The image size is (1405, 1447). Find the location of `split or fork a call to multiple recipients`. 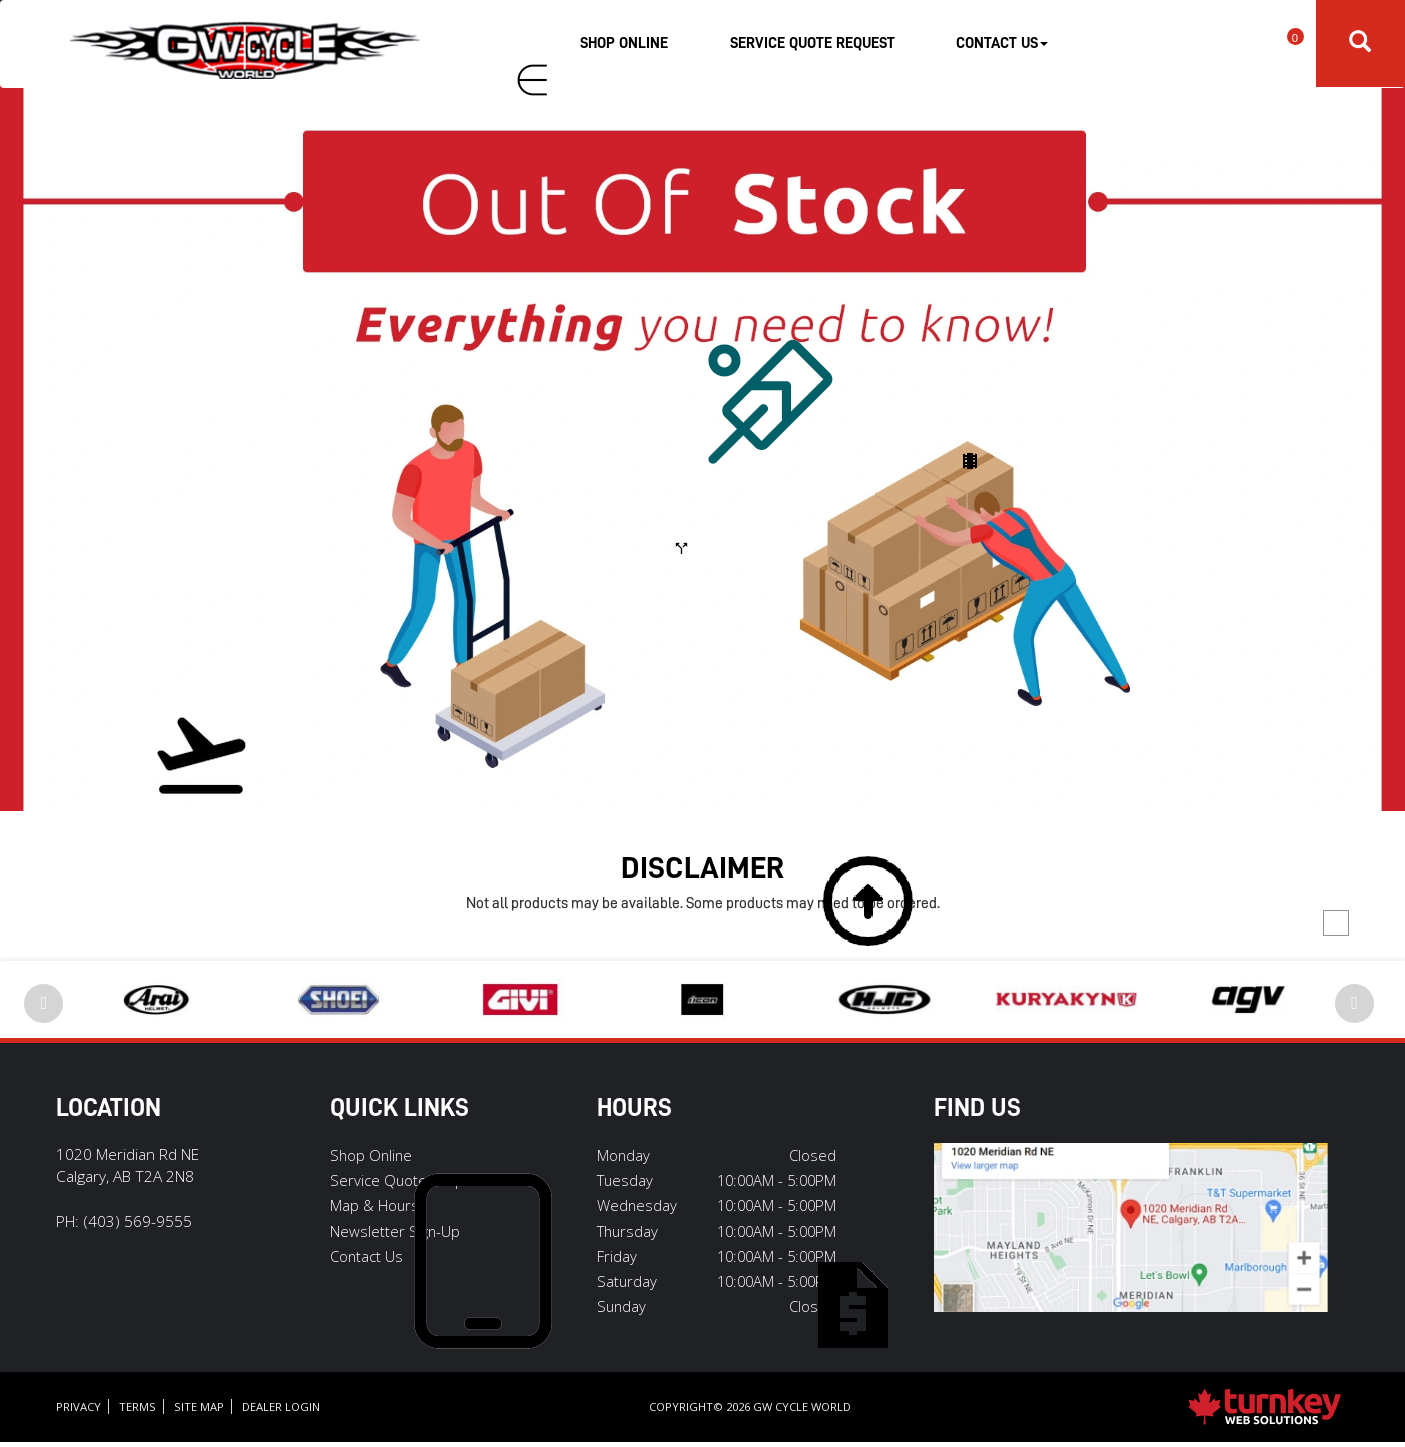

split or fork a call to multiple recipients is located at coordinates (681, 548).